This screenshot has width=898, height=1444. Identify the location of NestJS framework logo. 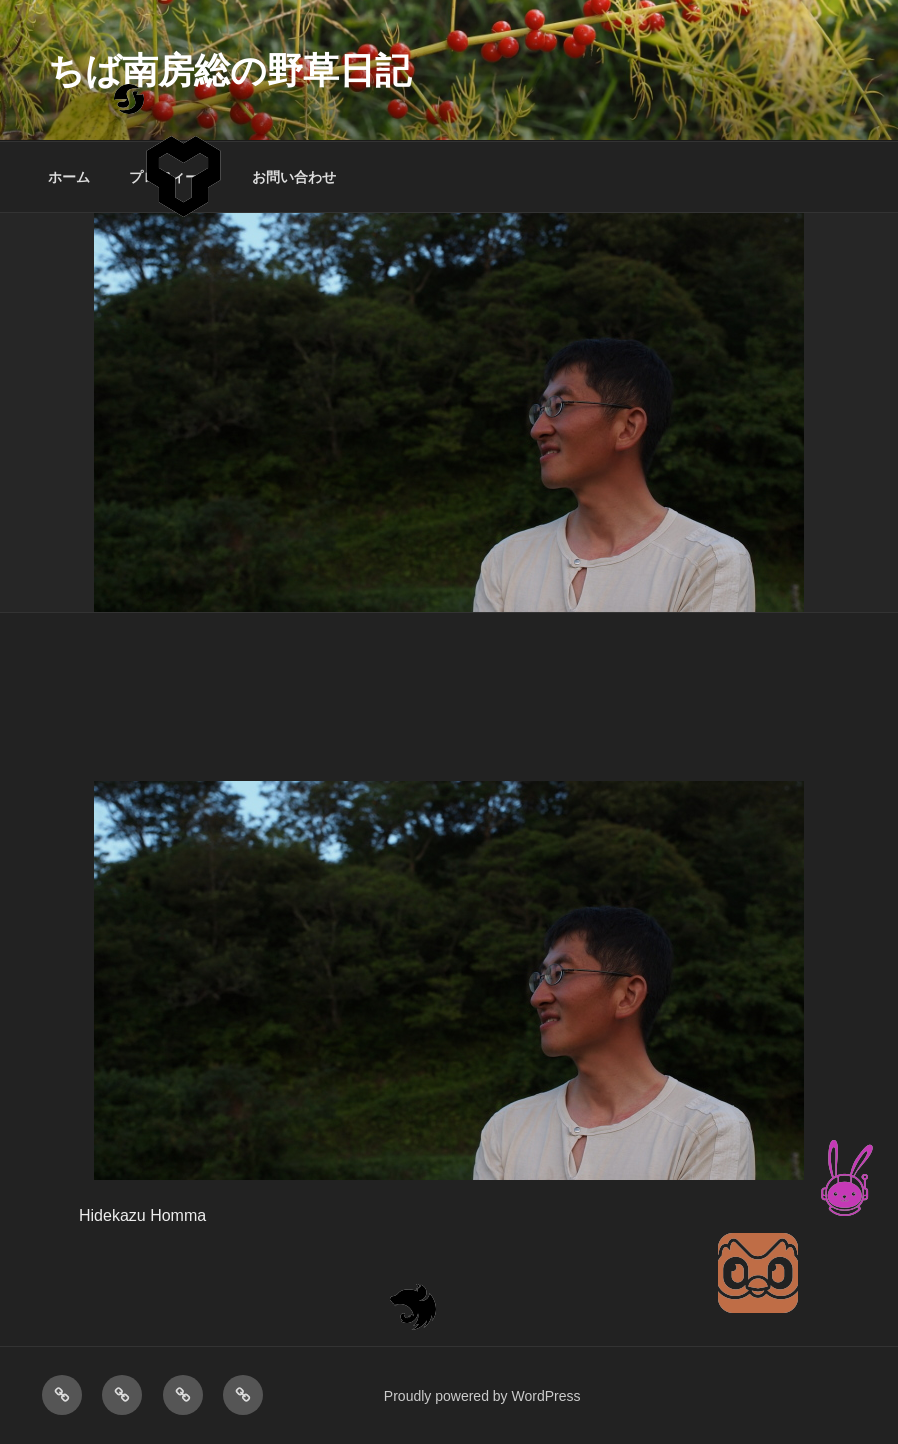
(413, 1307).